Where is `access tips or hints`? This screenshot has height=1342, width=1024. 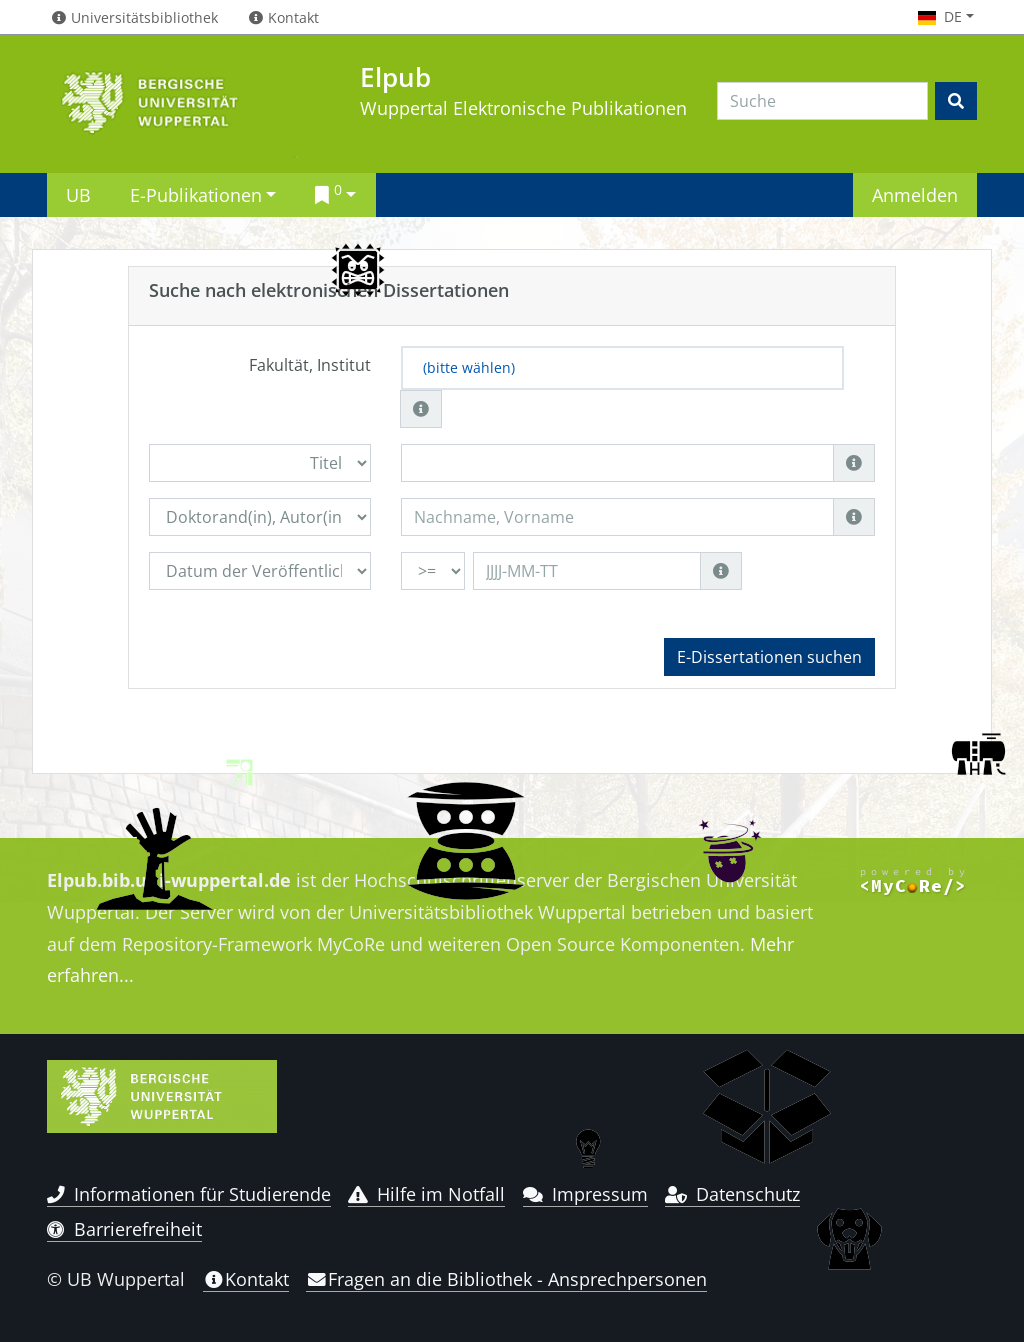 access tips or hints is located at coordinates (589, 1149).